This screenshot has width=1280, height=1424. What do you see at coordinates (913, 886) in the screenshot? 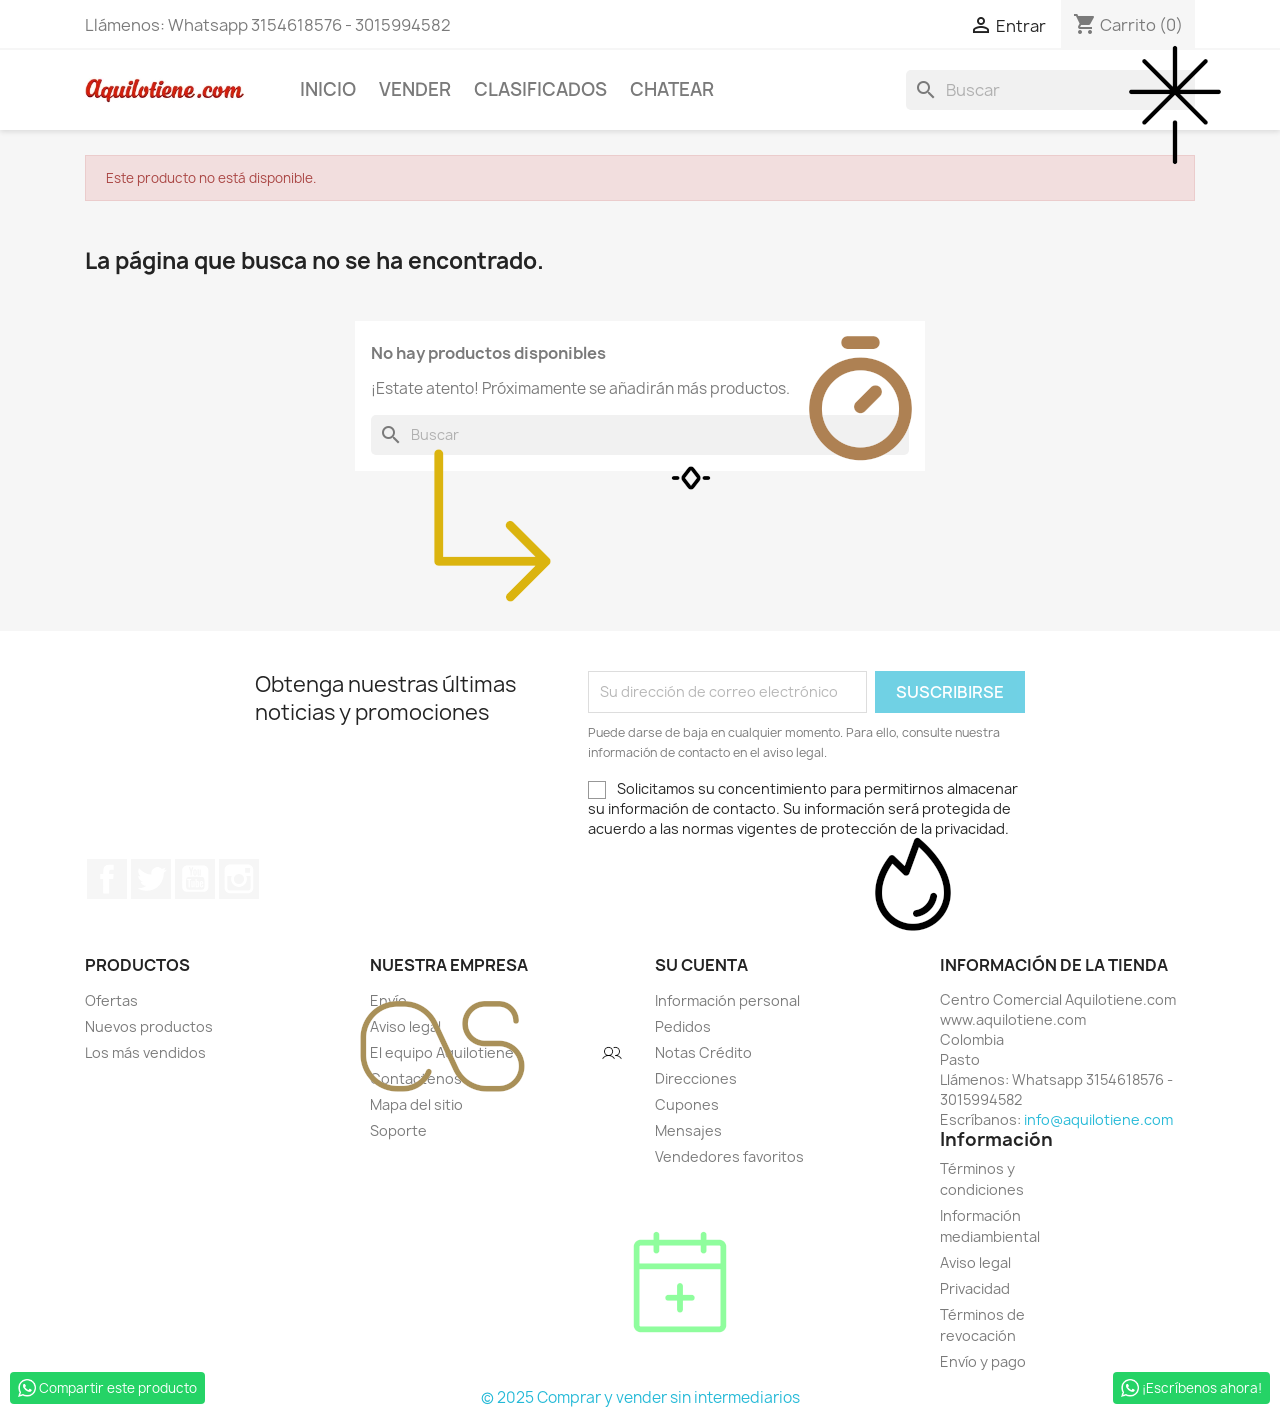
I see `indicates trending or popular content` at bounding box center [913, 886].